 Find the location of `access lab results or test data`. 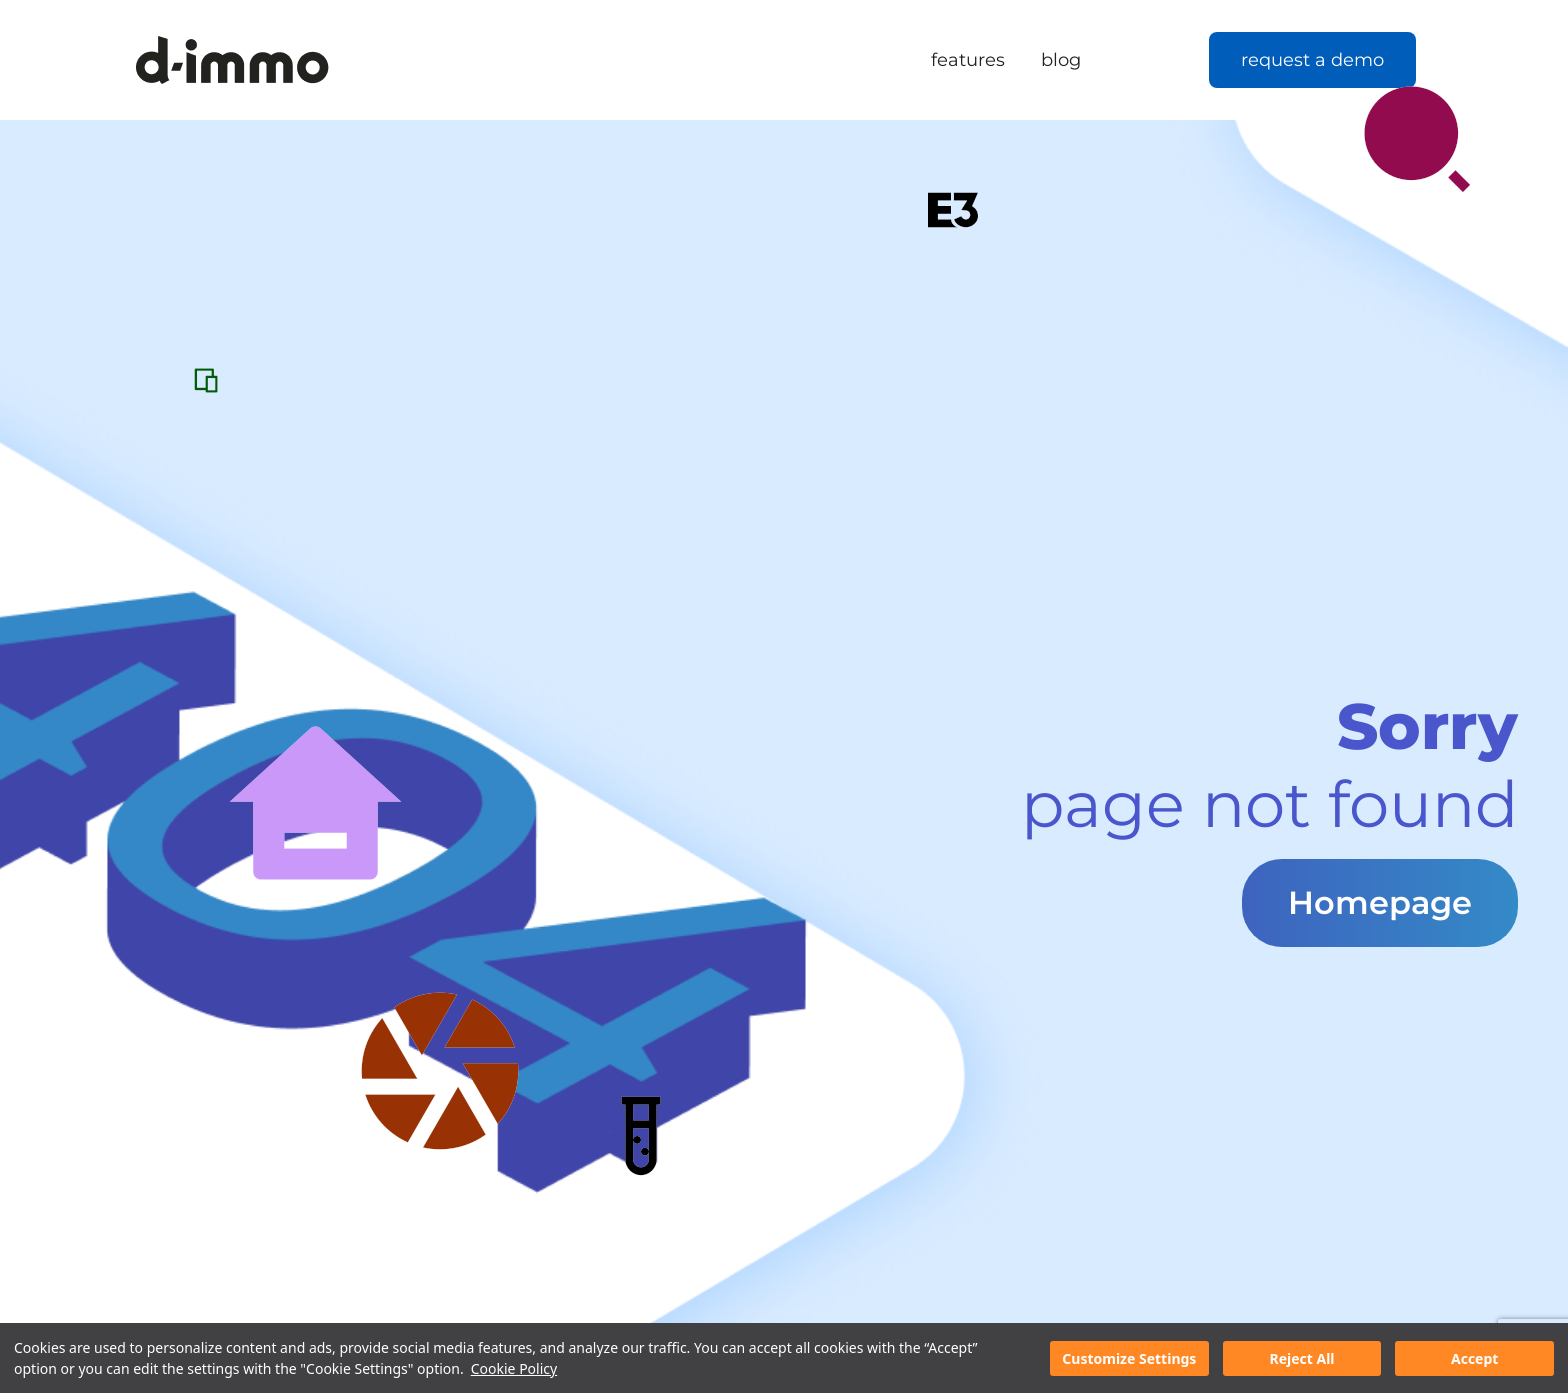

access lab results or test data is located at coordinates (641, 1136).